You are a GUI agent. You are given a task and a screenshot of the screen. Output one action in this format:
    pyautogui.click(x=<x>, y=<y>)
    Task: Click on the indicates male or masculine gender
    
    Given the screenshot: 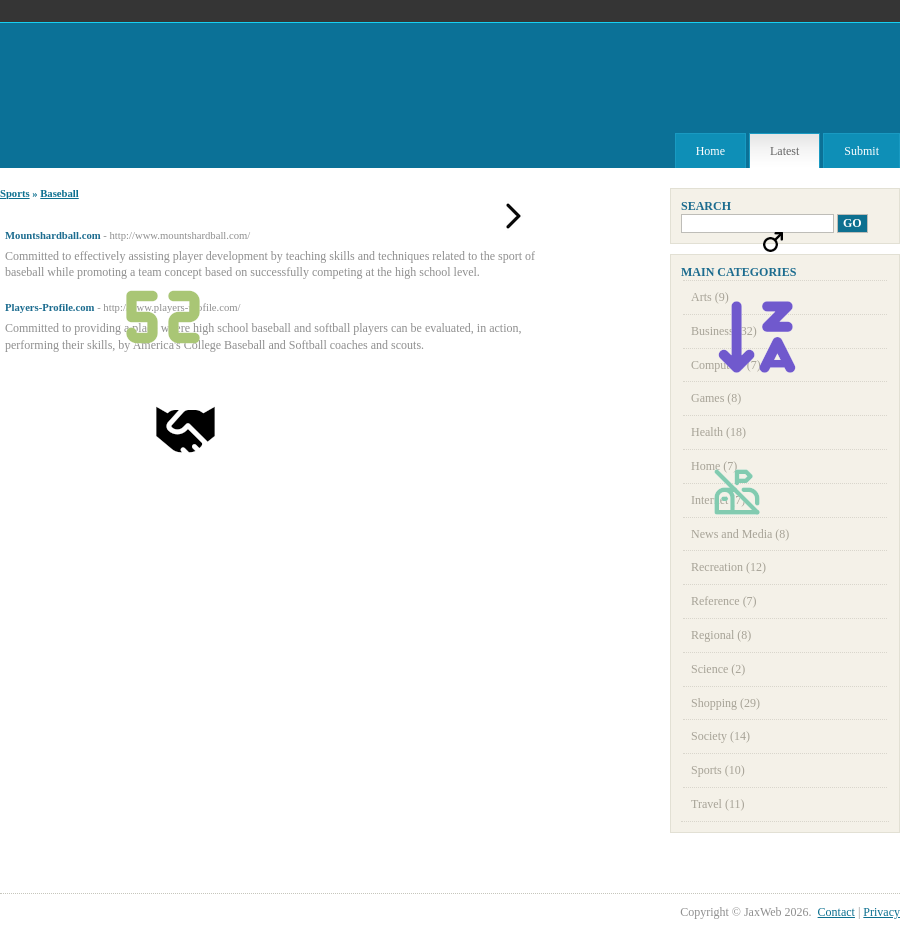 What is the action you would take?
    pyautogui.click(x=773, y=242)
    